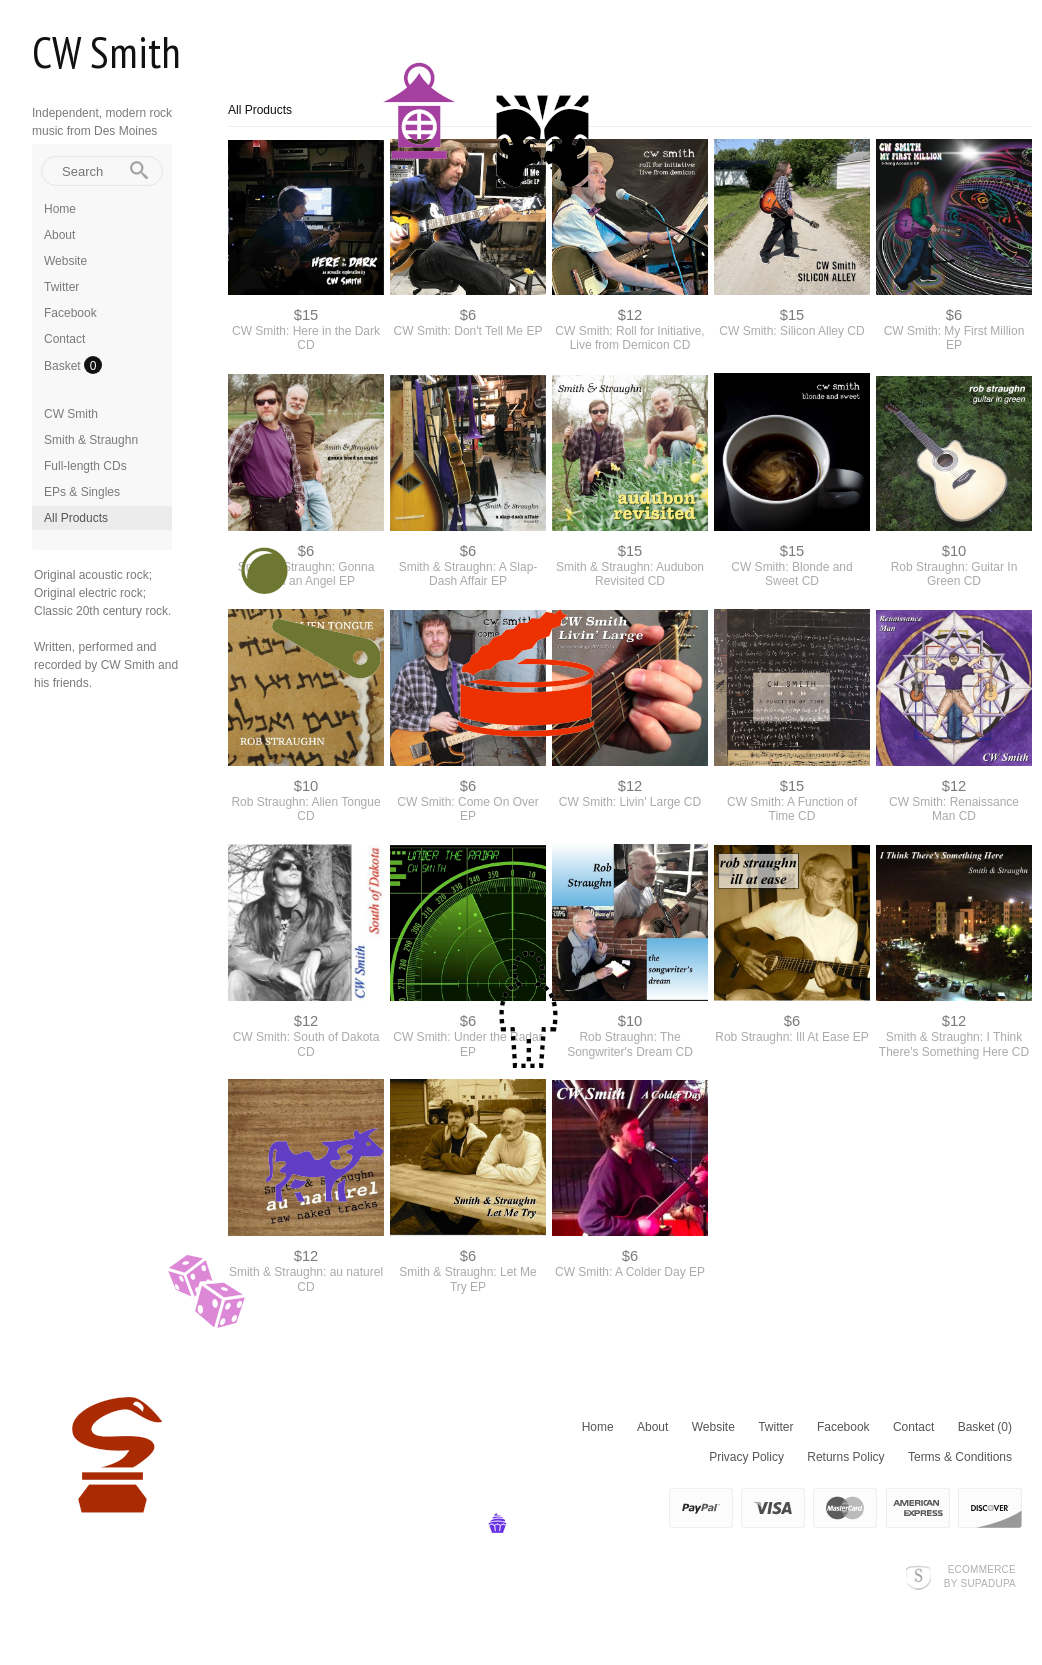  What do you see at coordinates (526, 673) in the screenshot?
I see `opened canned food item` at bounding box center [526, 673].